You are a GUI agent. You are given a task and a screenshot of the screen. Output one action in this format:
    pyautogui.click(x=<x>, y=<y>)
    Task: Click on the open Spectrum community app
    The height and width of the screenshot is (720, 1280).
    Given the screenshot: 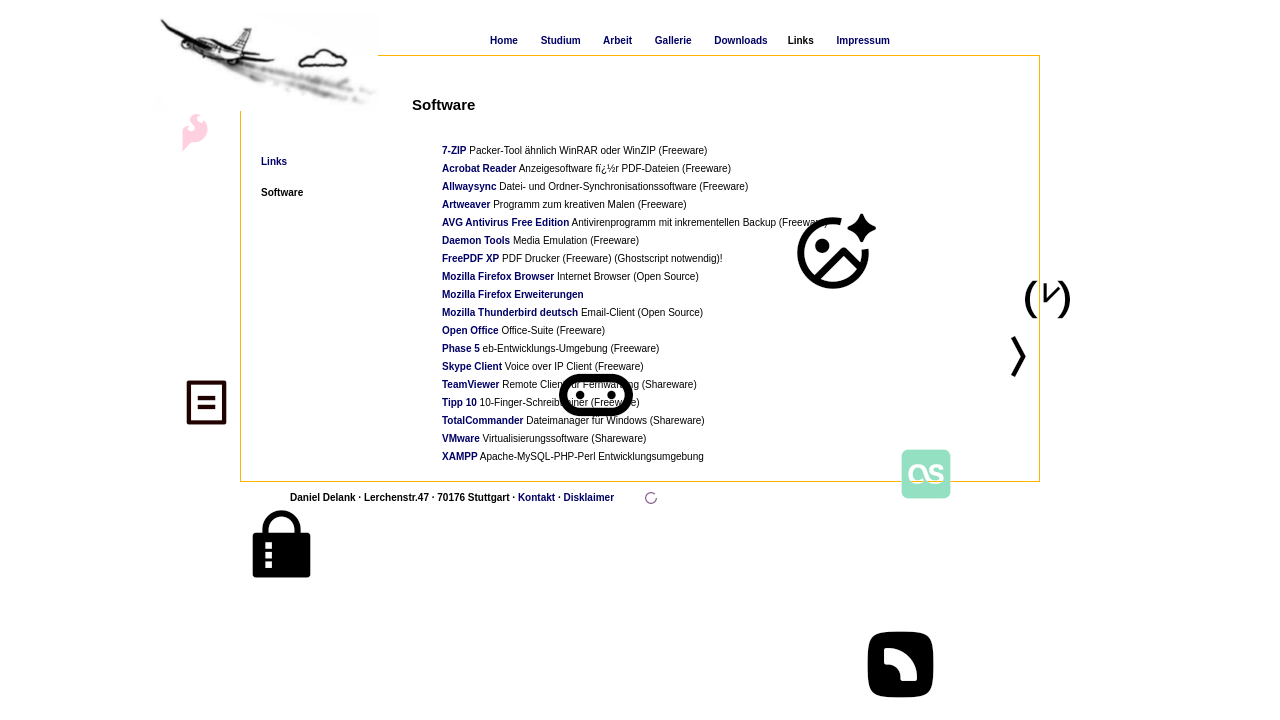 What is the action you would take?
    pyautogui.click(x=900, y=664)
    